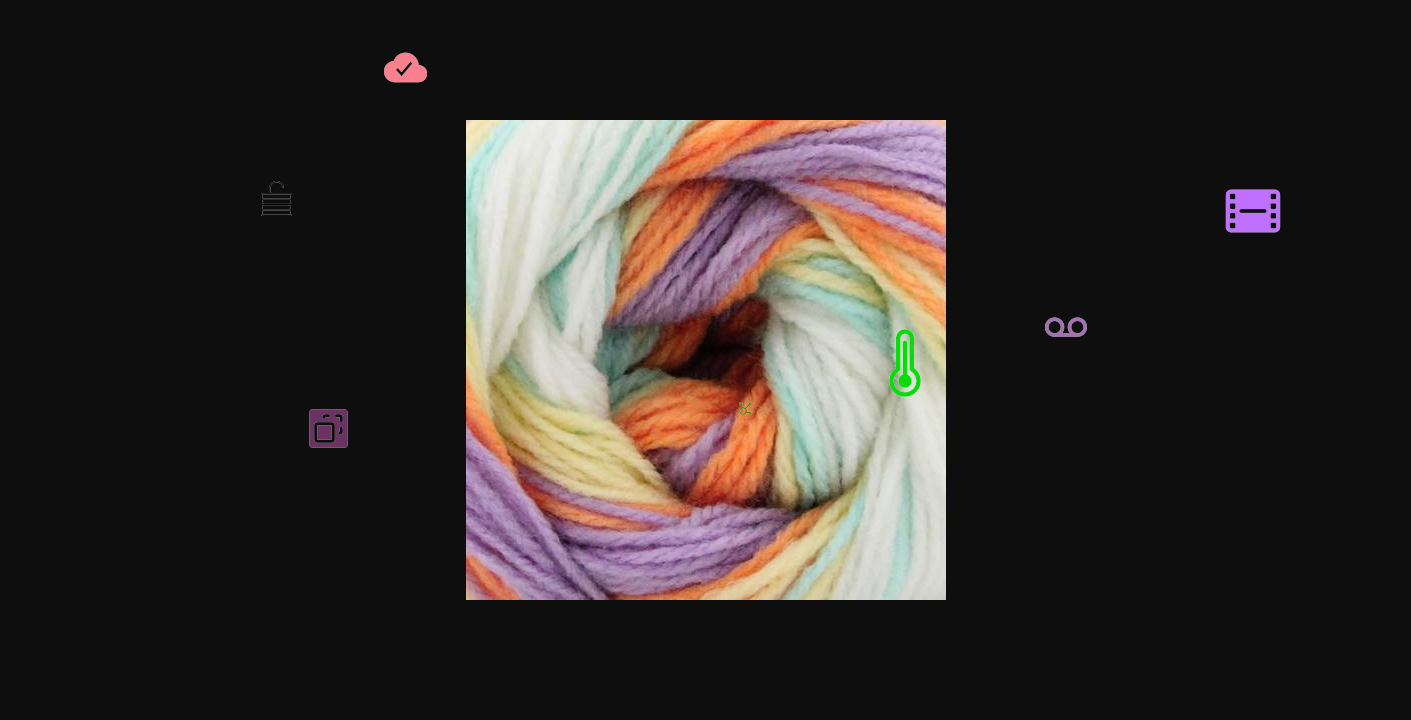  What do you see at coordinates (328, 428) in the screenshot?
I see `move selection to background layer` at bounding box center [328, 428].